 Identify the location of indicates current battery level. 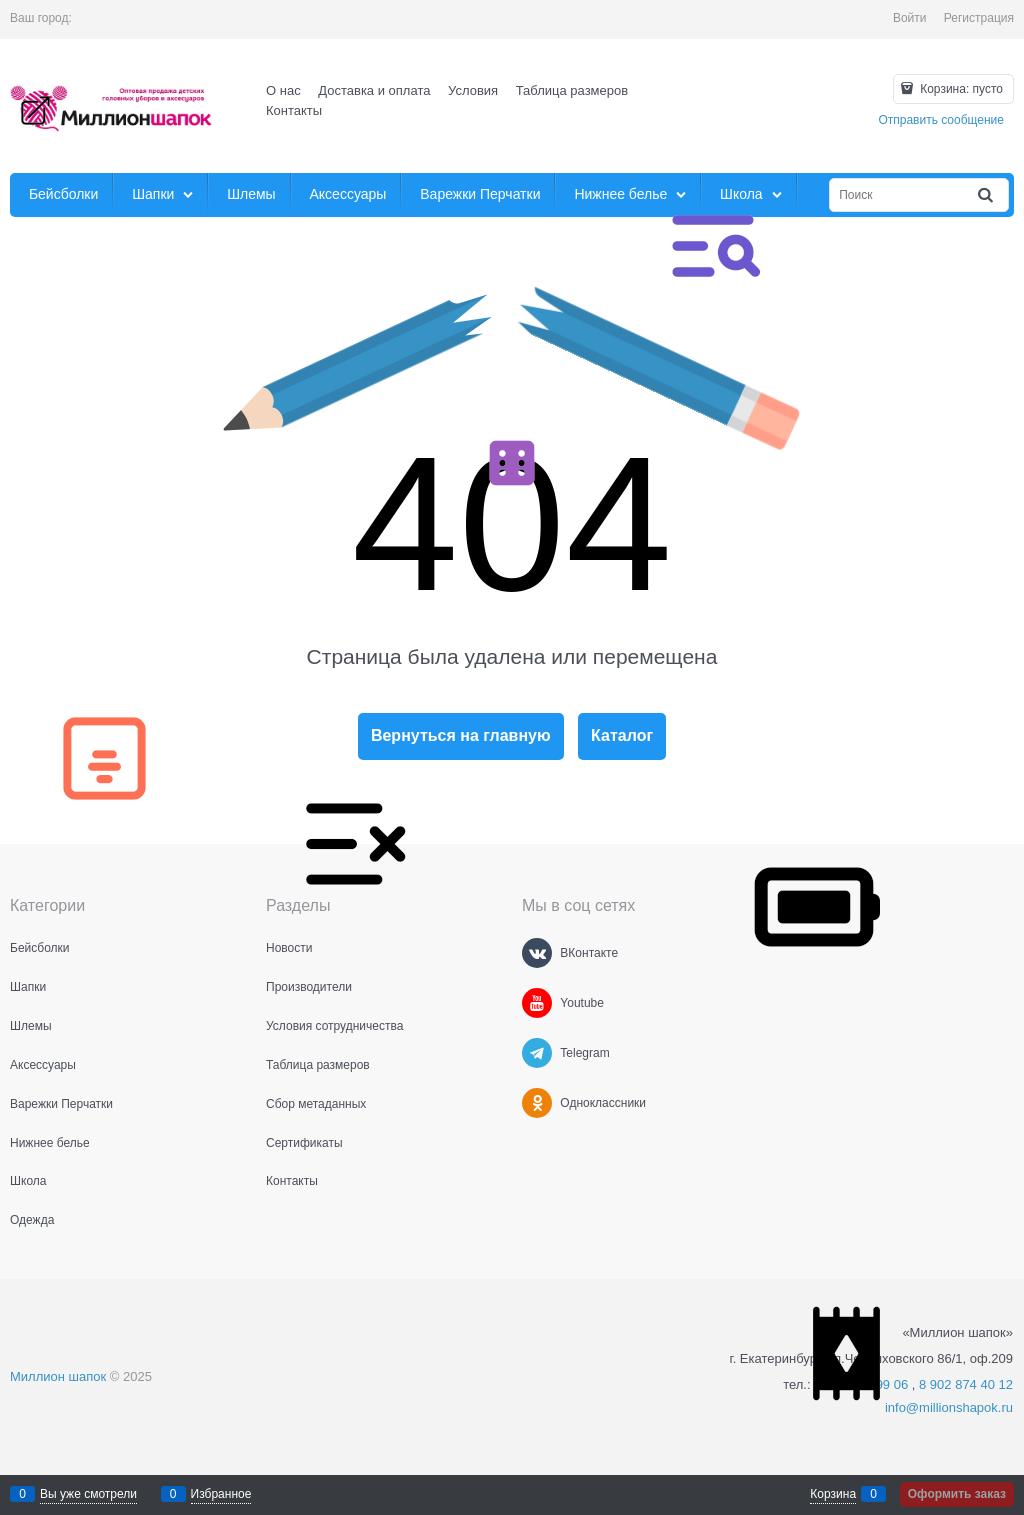
(814, 907).